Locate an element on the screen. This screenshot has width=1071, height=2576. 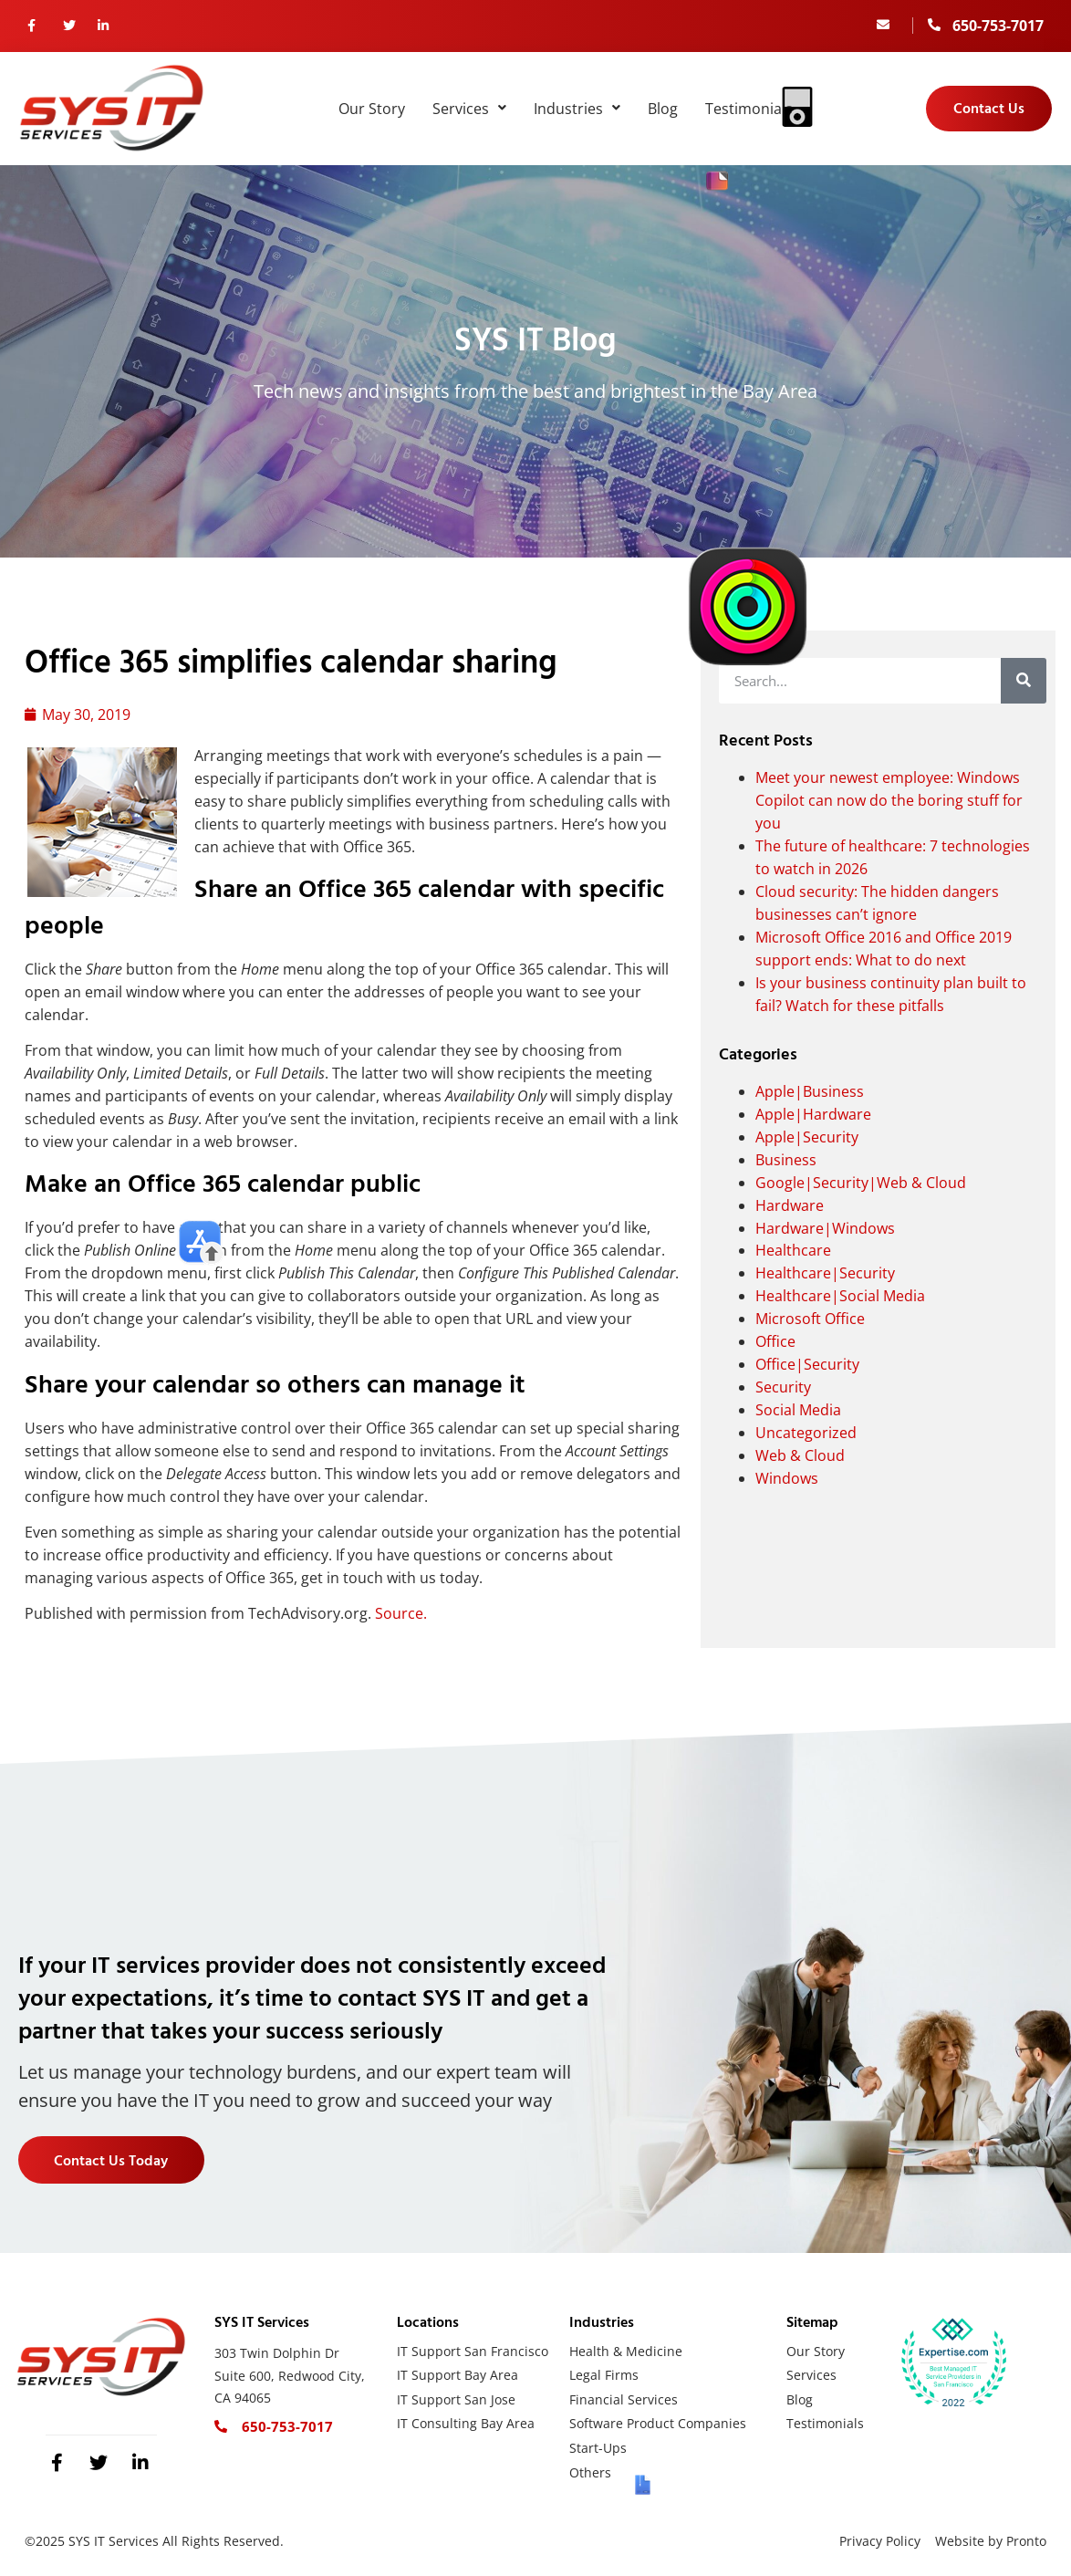
open the Fitness app is located at coordinates (747, 606).